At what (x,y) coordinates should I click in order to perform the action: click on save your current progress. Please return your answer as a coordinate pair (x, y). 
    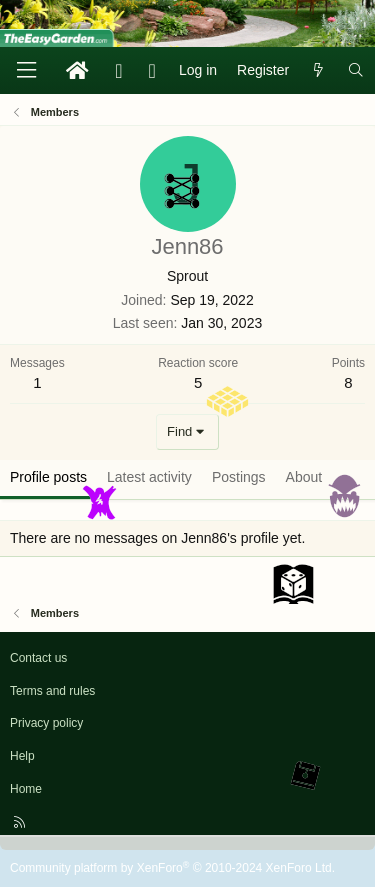
    Looking at the image, I should click on (305, 775).